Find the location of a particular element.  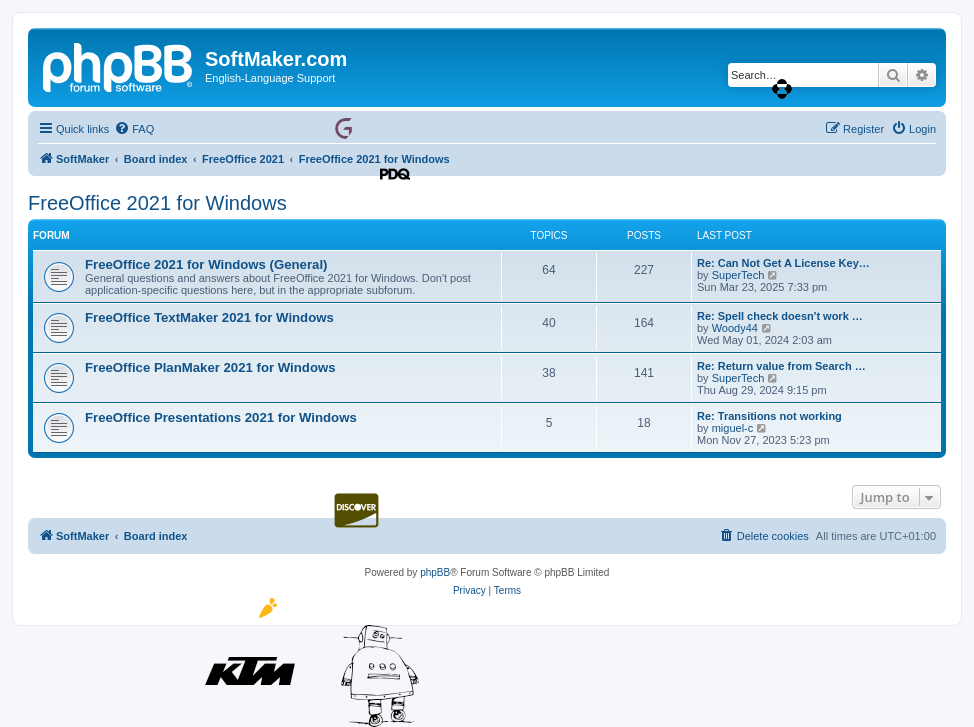

open the Instacart app is located at coordinates (268, 608).